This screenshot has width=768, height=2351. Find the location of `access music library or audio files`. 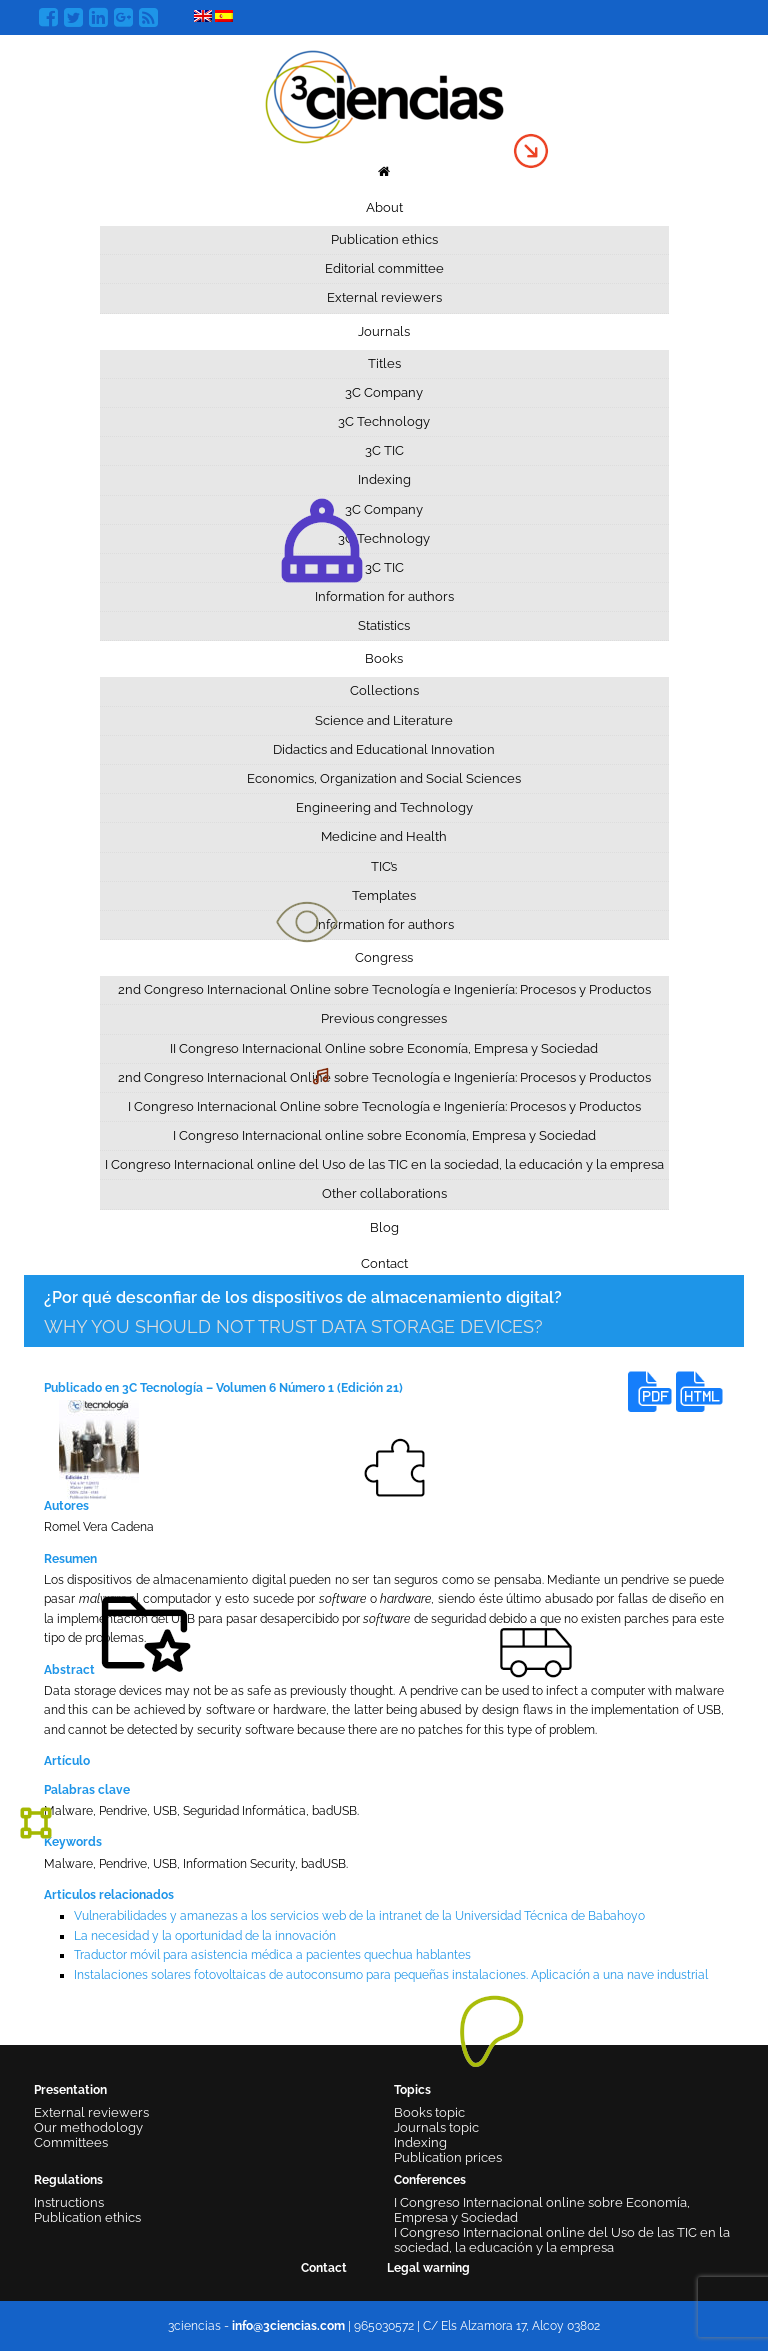

access music library or audio files is located at coordinates (321, 1076).